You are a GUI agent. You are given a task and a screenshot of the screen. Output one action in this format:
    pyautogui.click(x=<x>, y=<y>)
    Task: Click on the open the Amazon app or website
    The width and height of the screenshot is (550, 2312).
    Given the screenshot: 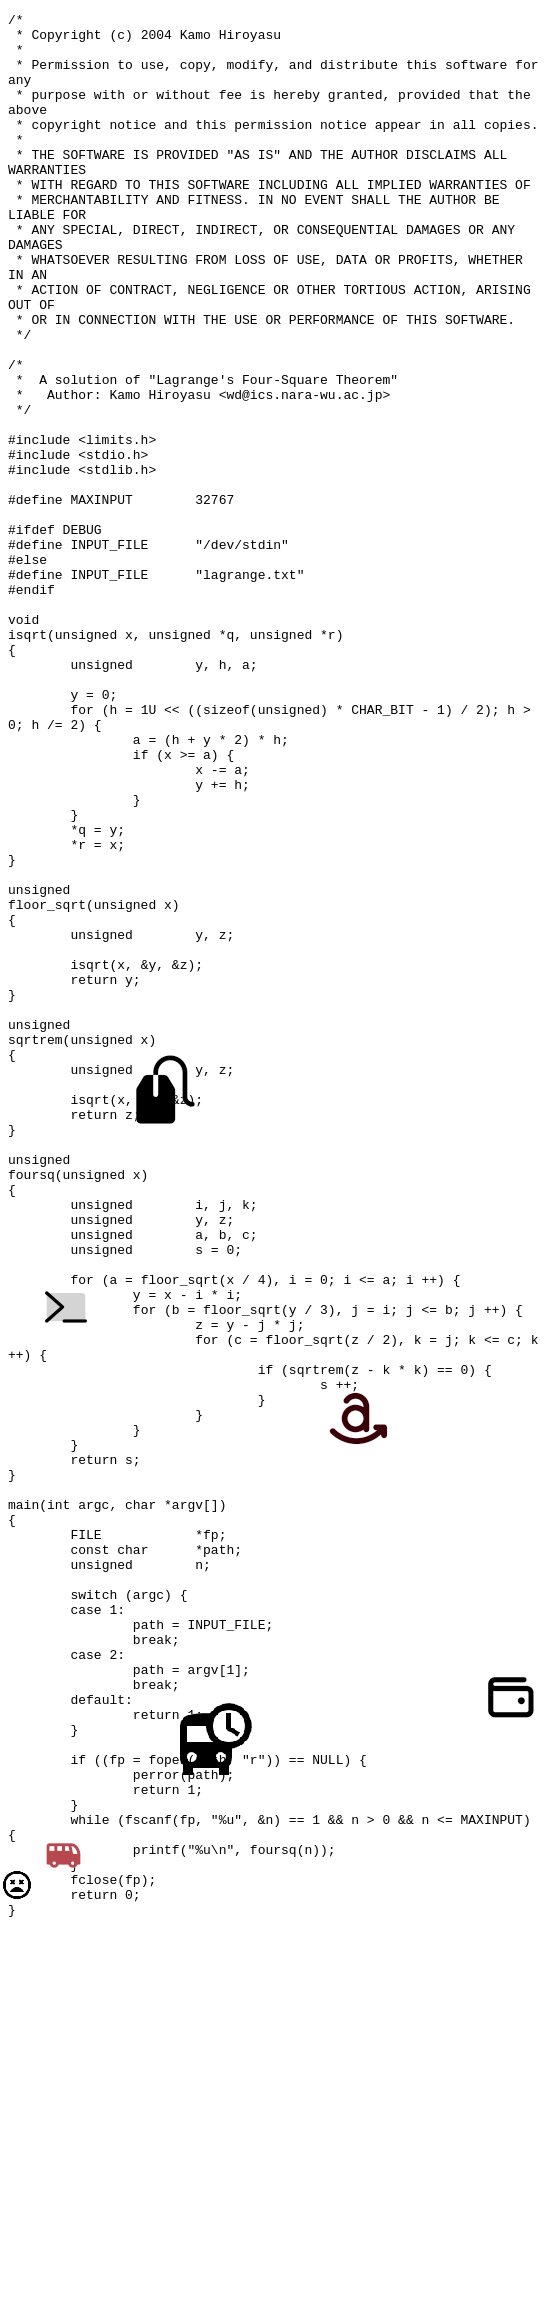 What is the action you would take?
    pyautogui.click(x=356, y=1417)
    